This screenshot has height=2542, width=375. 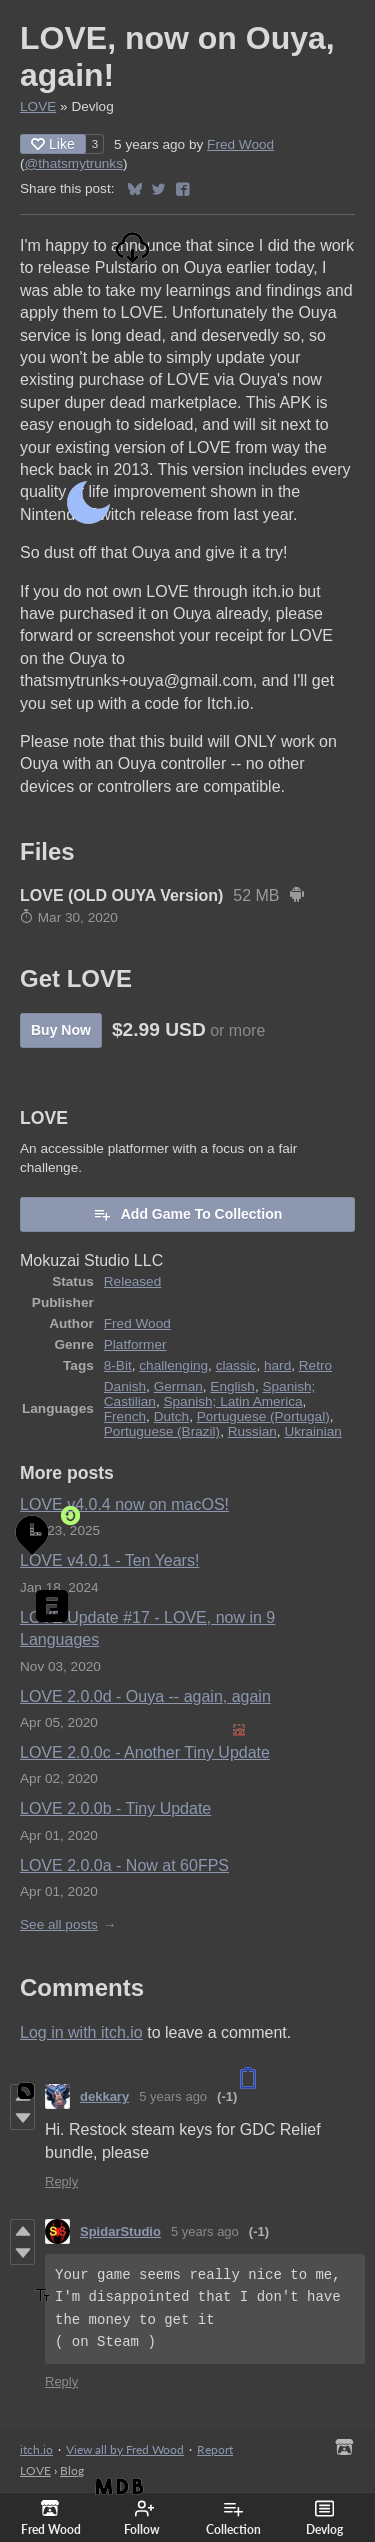 What do you see at coordinates (52, 1606) in the screenshot?
I see `open ERPNext application` at bounding box center [52, 1606].